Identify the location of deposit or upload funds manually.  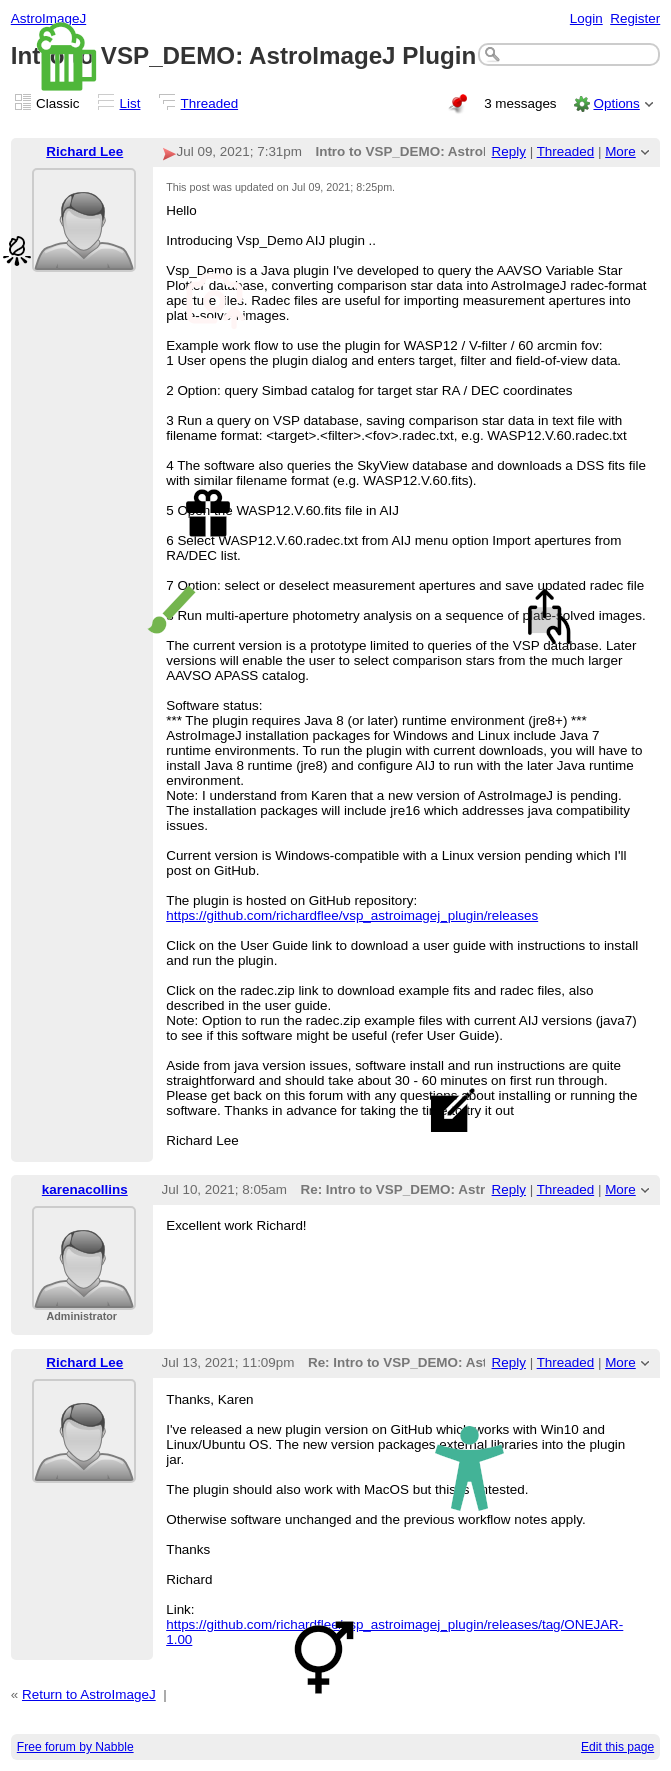
(546, 616).